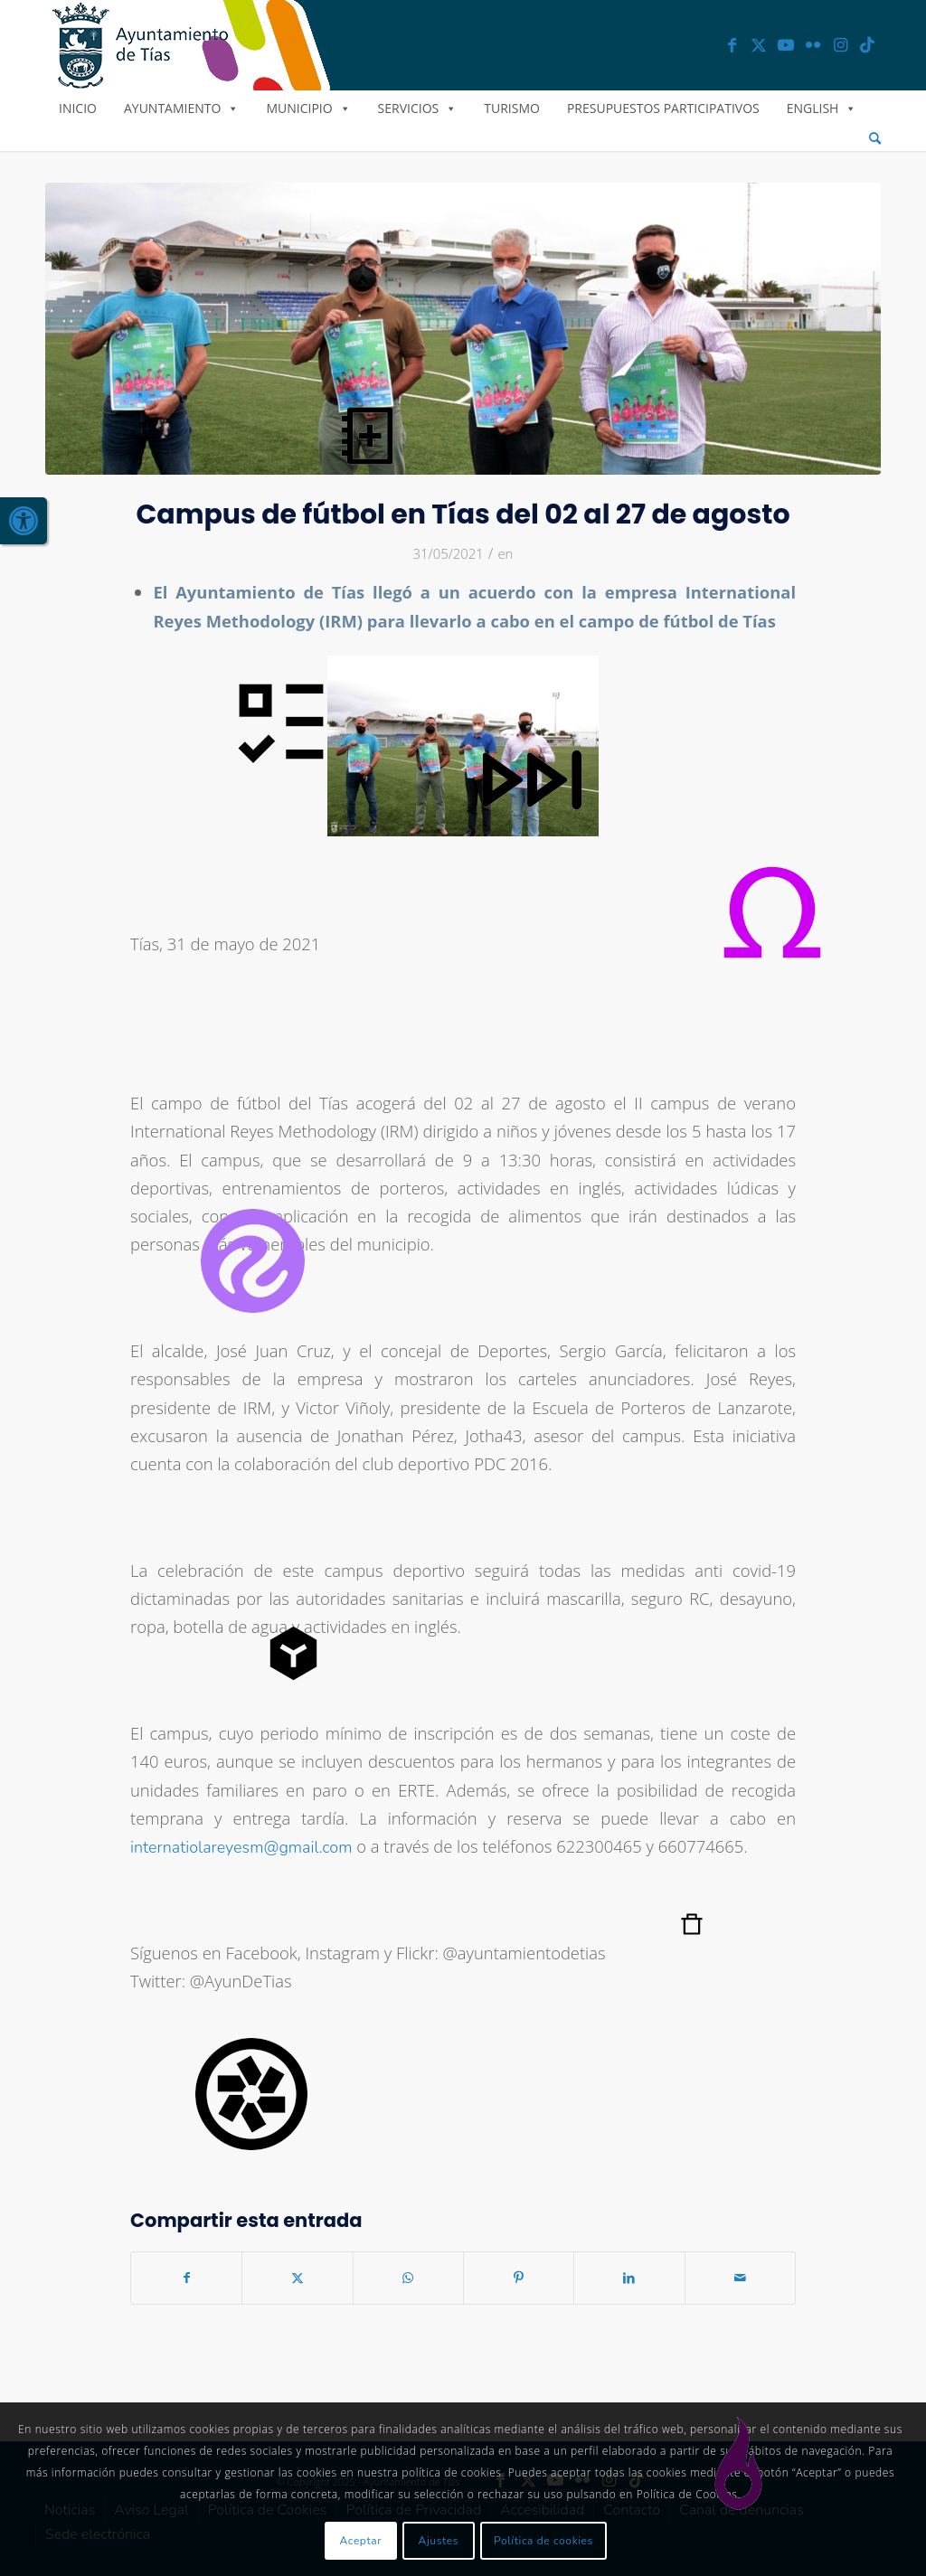 The image size is (926, 2576). What do you see at coordinates (738, 2463) in the screenshot?
I see `sparkpost email delivery service logo` at bounding box center [738, 2463].